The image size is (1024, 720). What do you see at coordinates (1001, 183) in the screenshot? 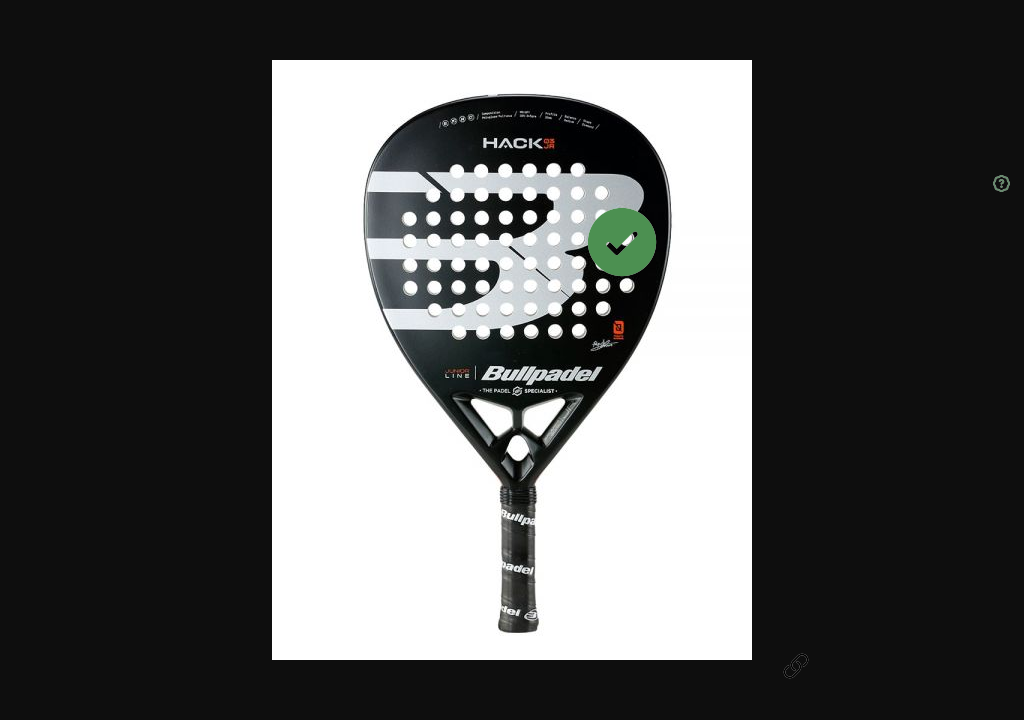
I see `indicates unverified status or identity` at bounding box center [1001, 183].